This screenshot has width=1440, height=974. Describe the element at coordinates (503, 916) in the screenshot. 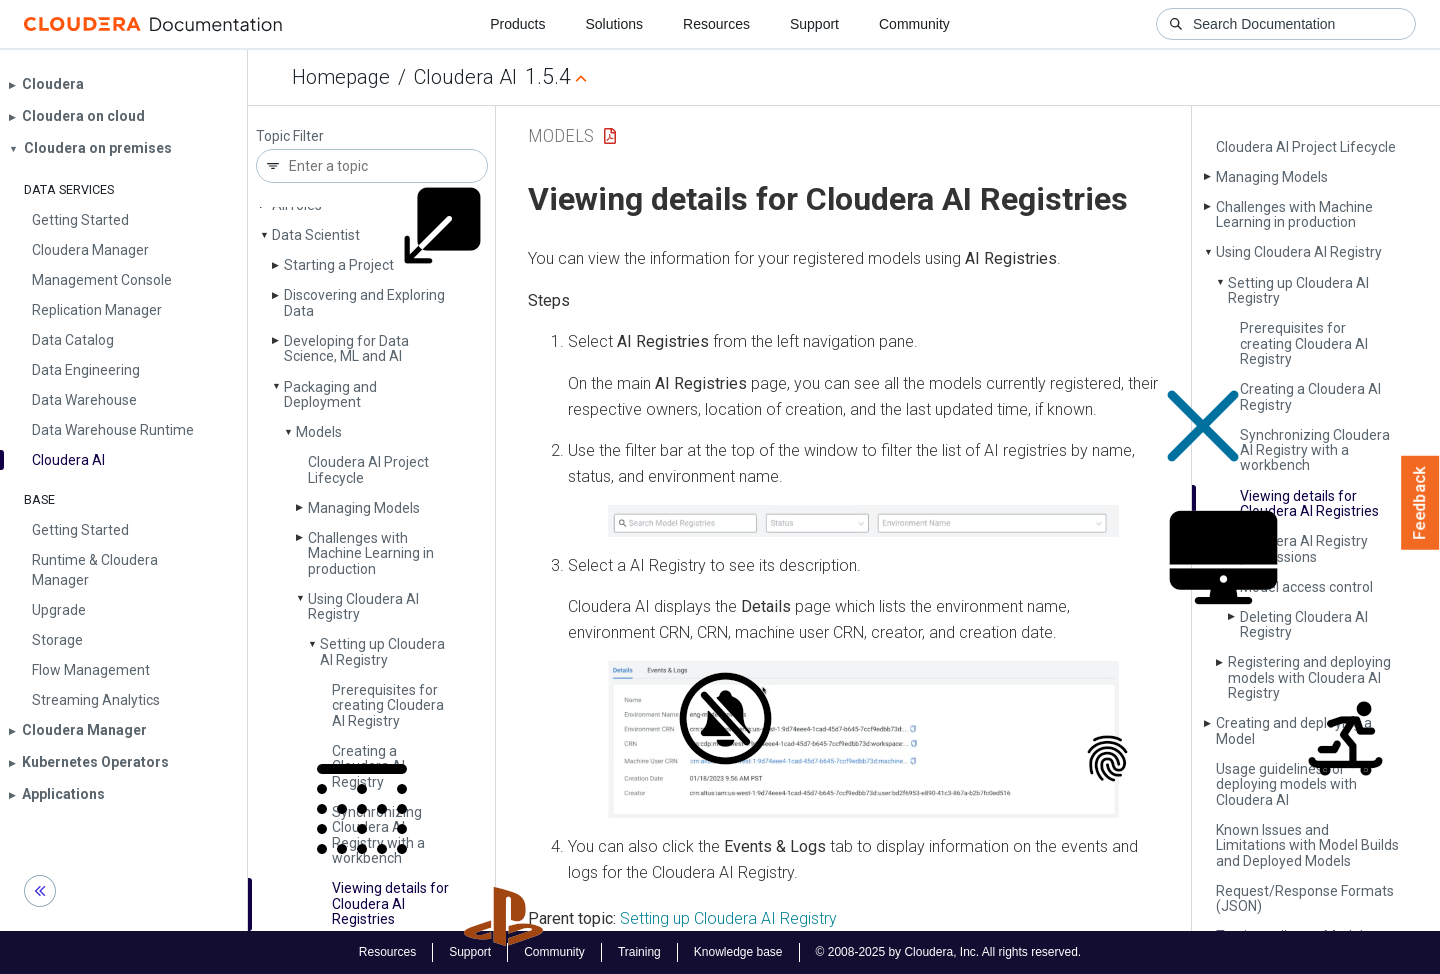

I see `playstation app or service` at that location.